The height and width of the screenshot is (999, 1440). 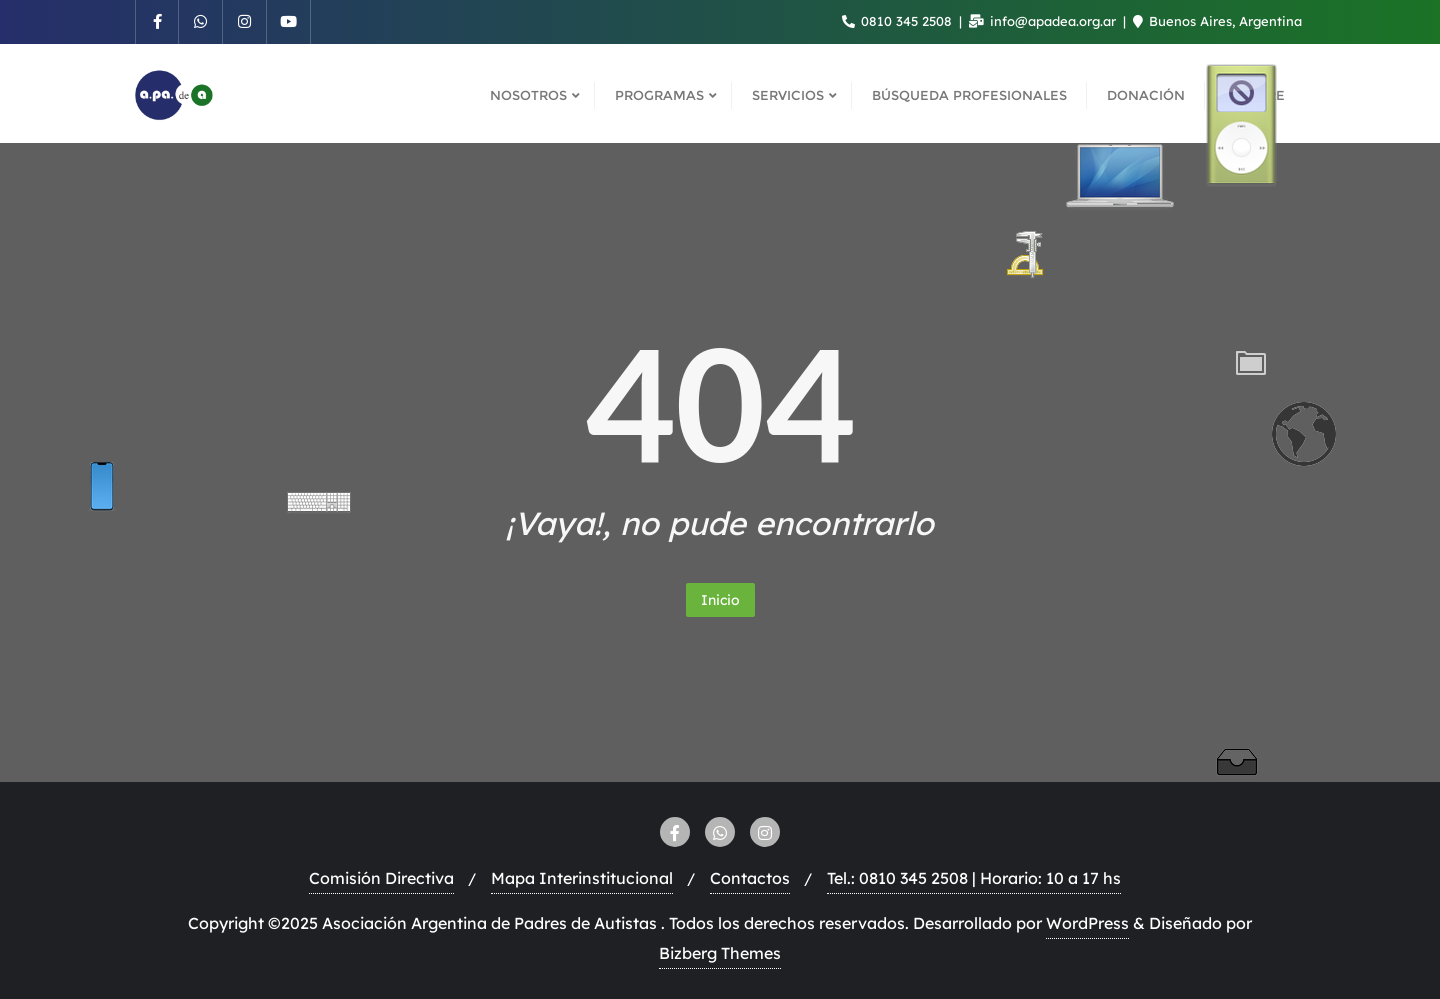 I want to click on open engineering applications, so click(x=1026, y=255).